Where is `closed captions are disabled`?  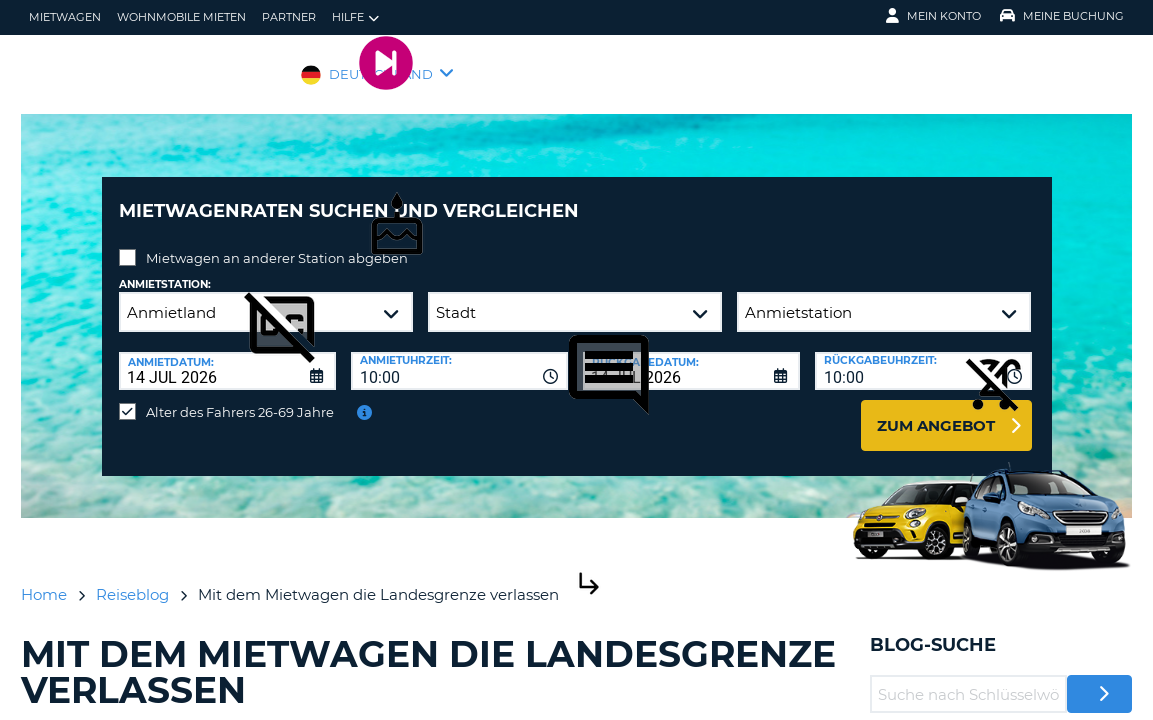 closed captions are disabled is located at coordinates (282, 325).